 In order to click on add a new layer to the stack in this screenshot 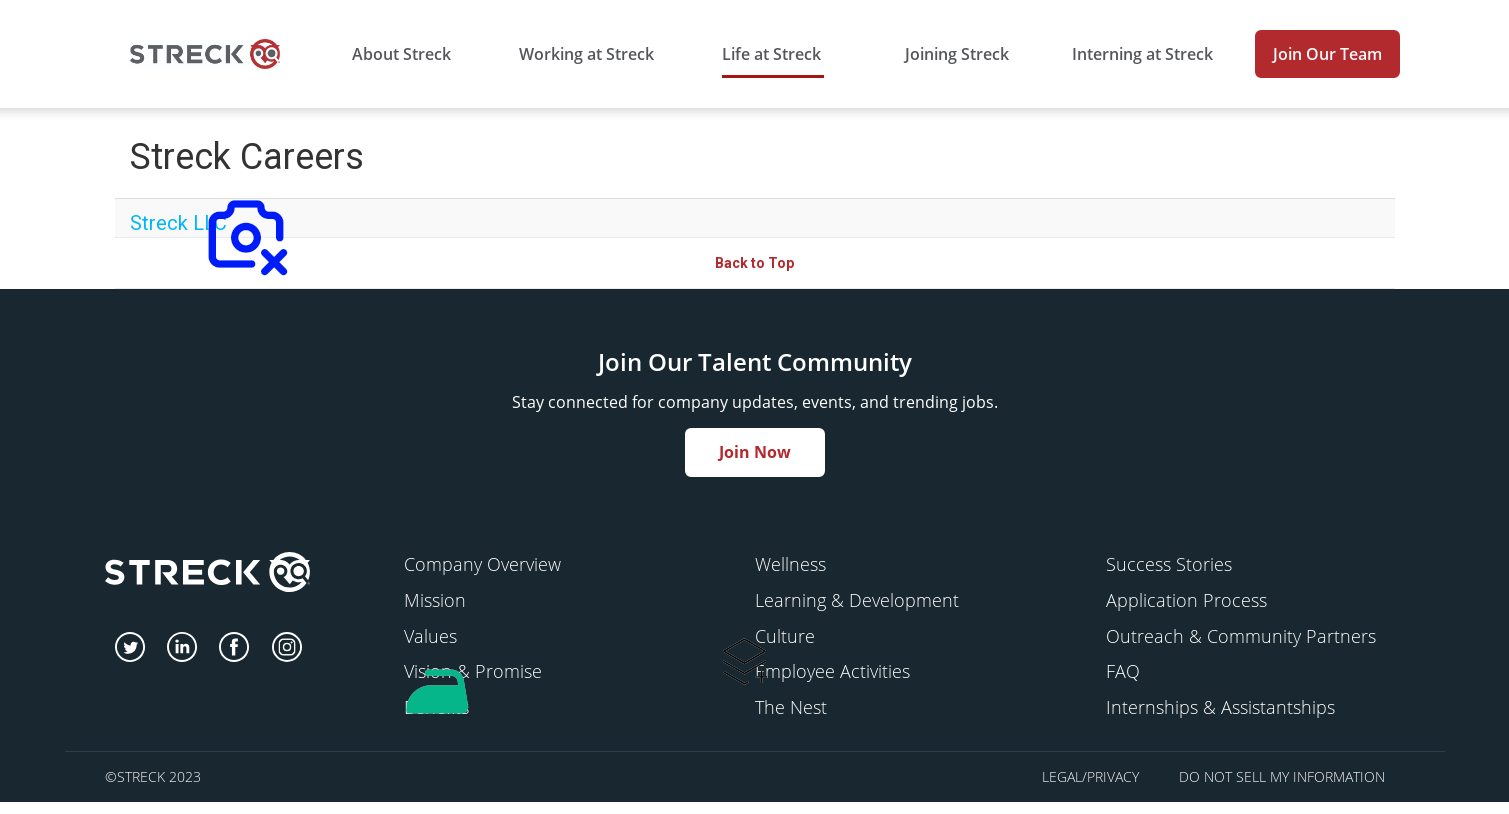, I will do `click(744, 661)`.